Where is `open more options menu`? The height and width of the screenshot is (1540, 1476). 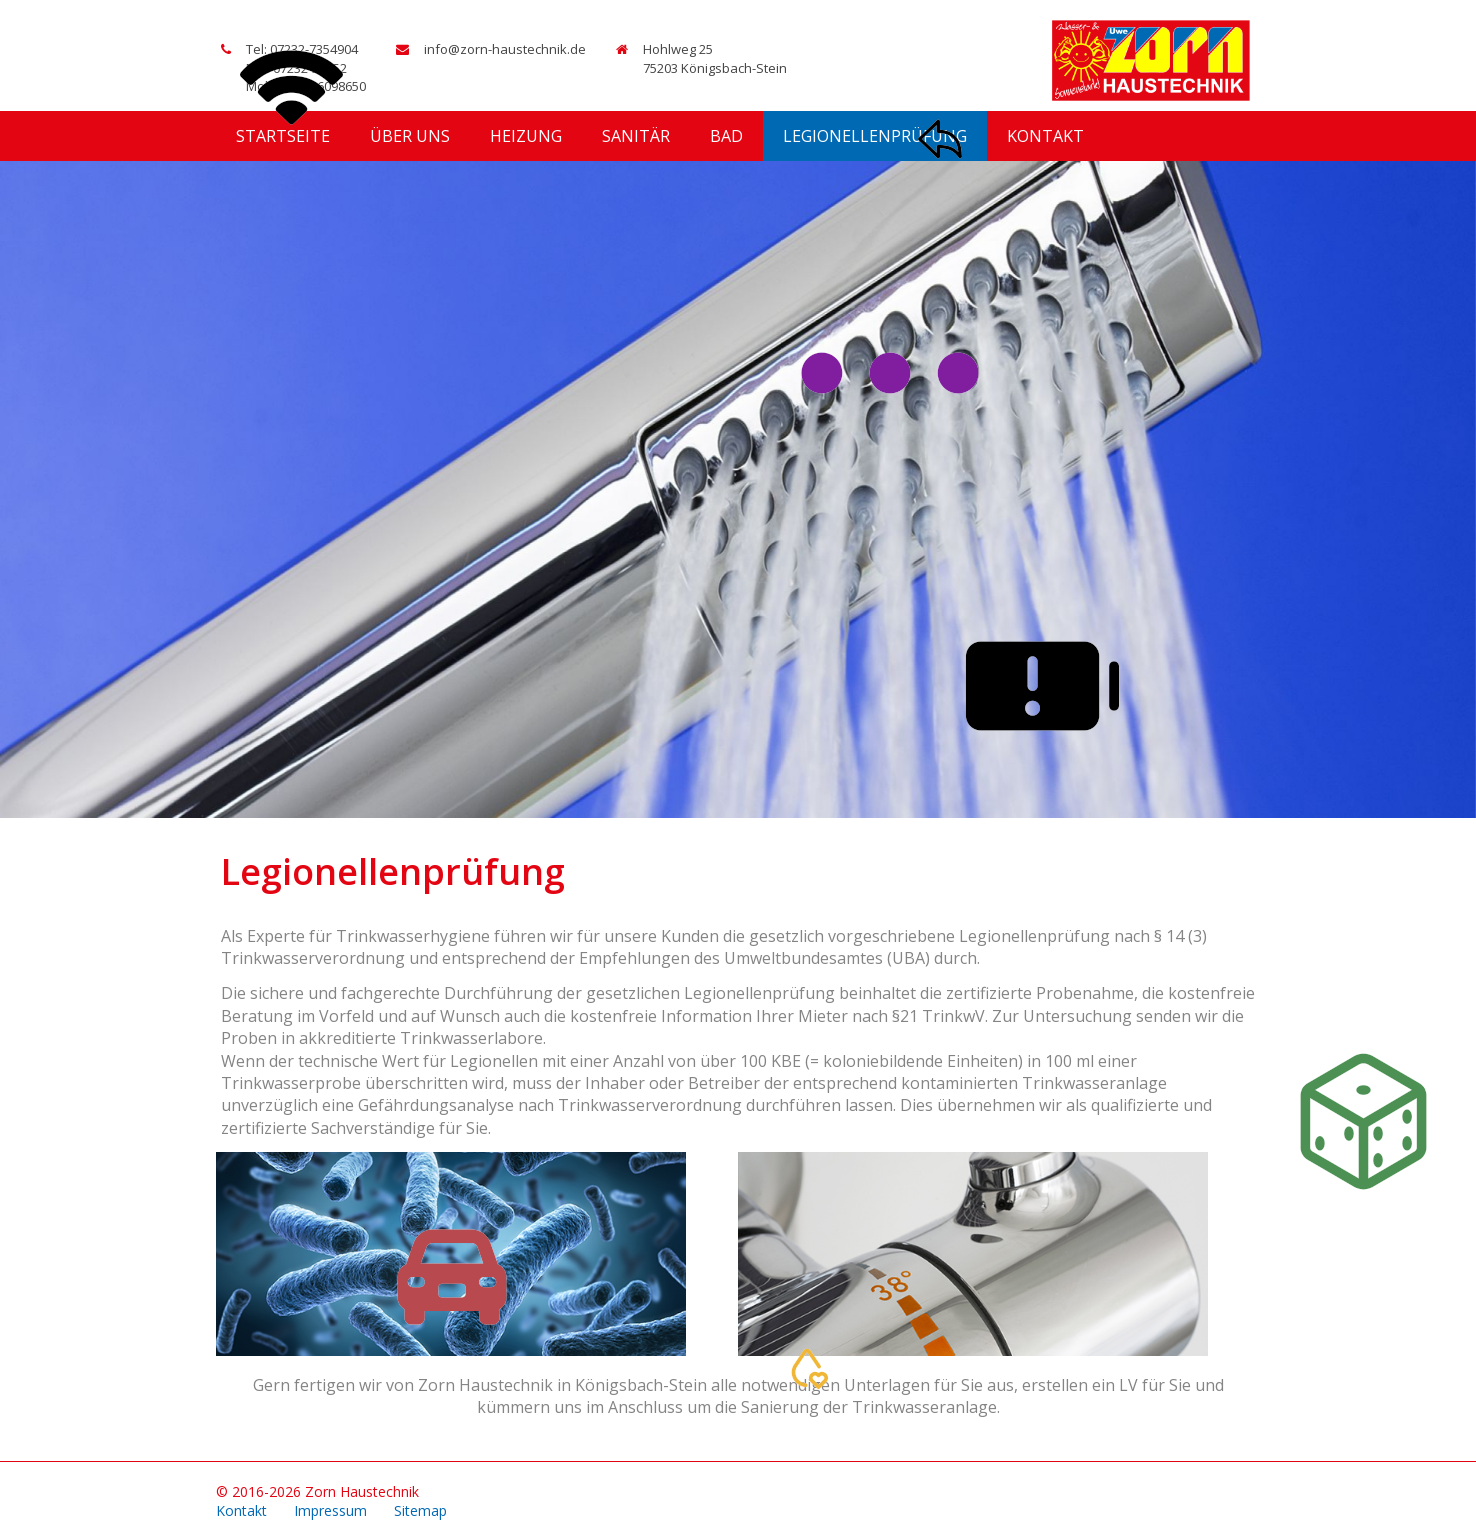
open more options menu is located at coordinates (890, 373).